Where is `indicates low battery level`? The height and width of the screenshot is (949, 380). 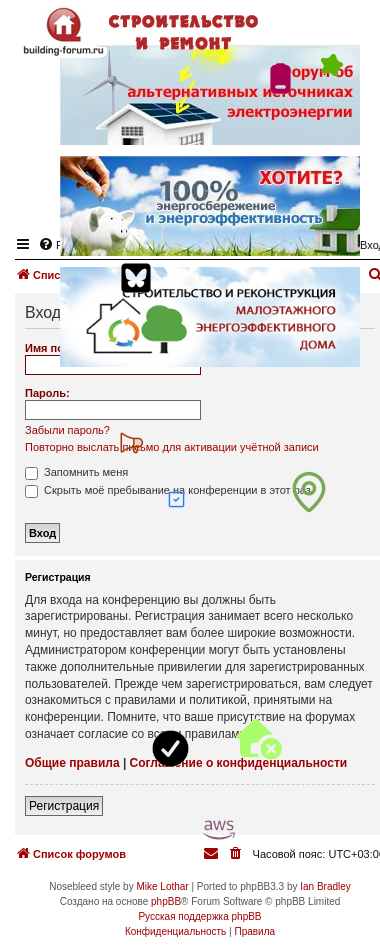
indicates low battery level is located at coordinates (280, 78).